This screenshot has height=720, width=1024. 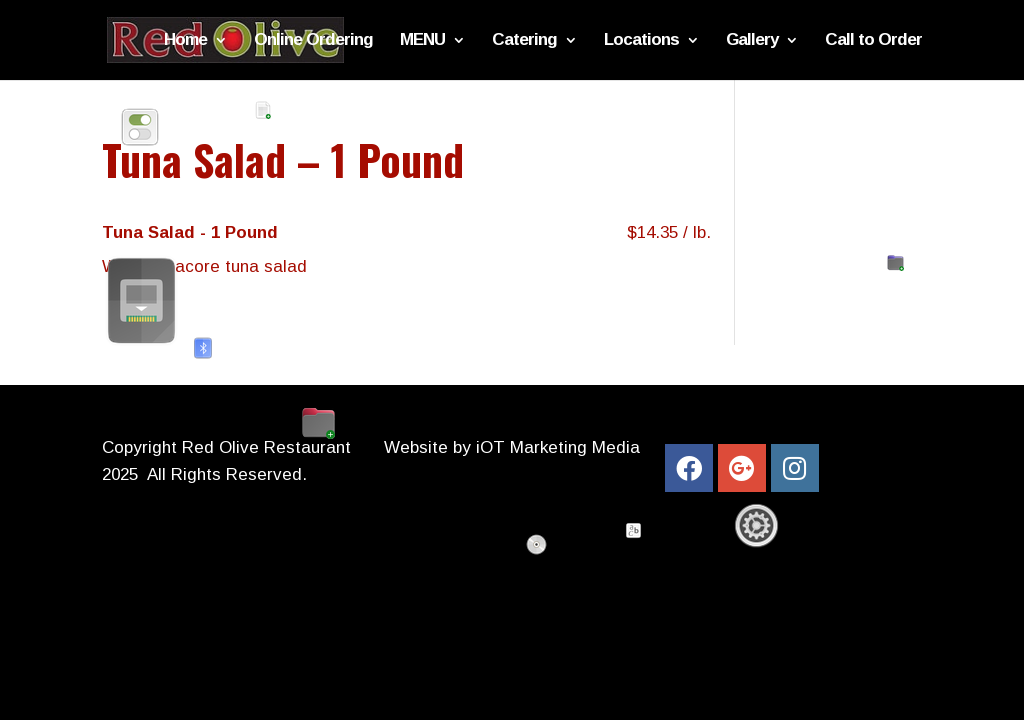 I want to click on create a new folder, so click(x=318, y=422).